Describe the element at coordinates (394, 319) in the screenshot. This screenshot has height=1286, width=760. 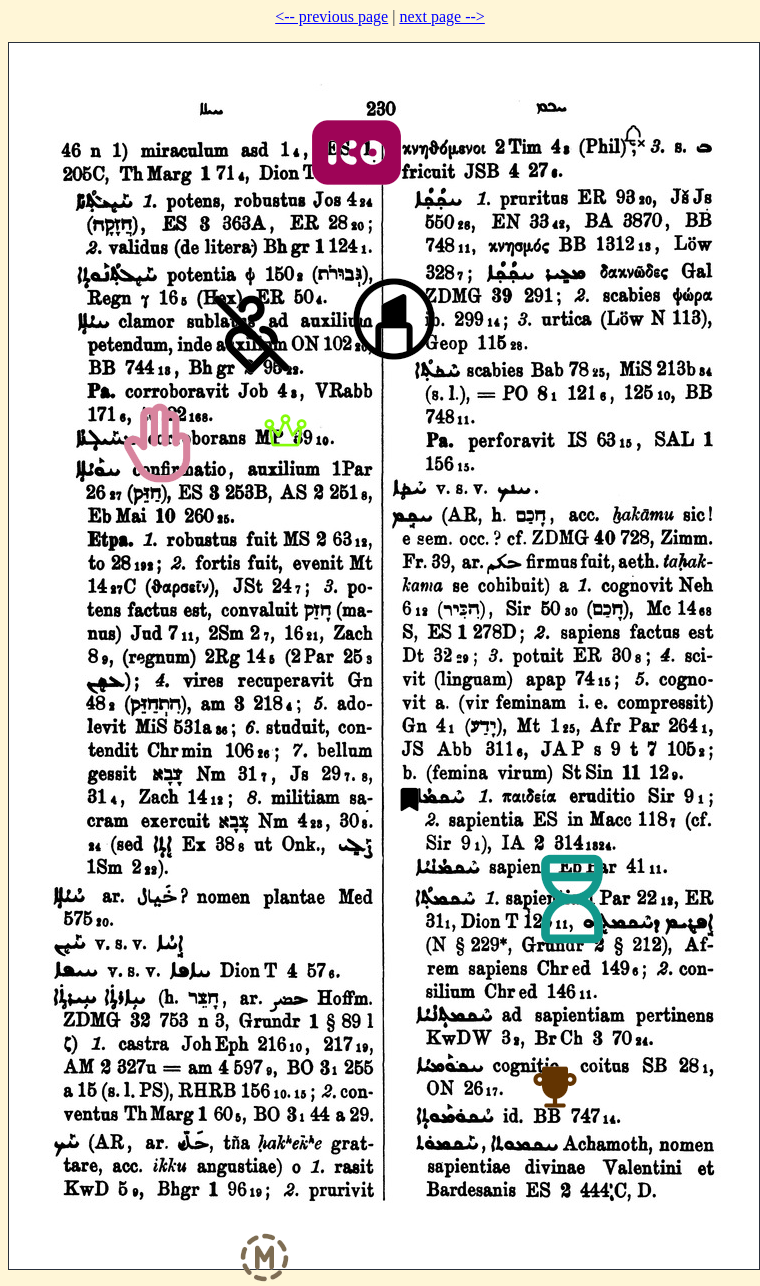
I see `activate highlighter tool for text markup` at that location.